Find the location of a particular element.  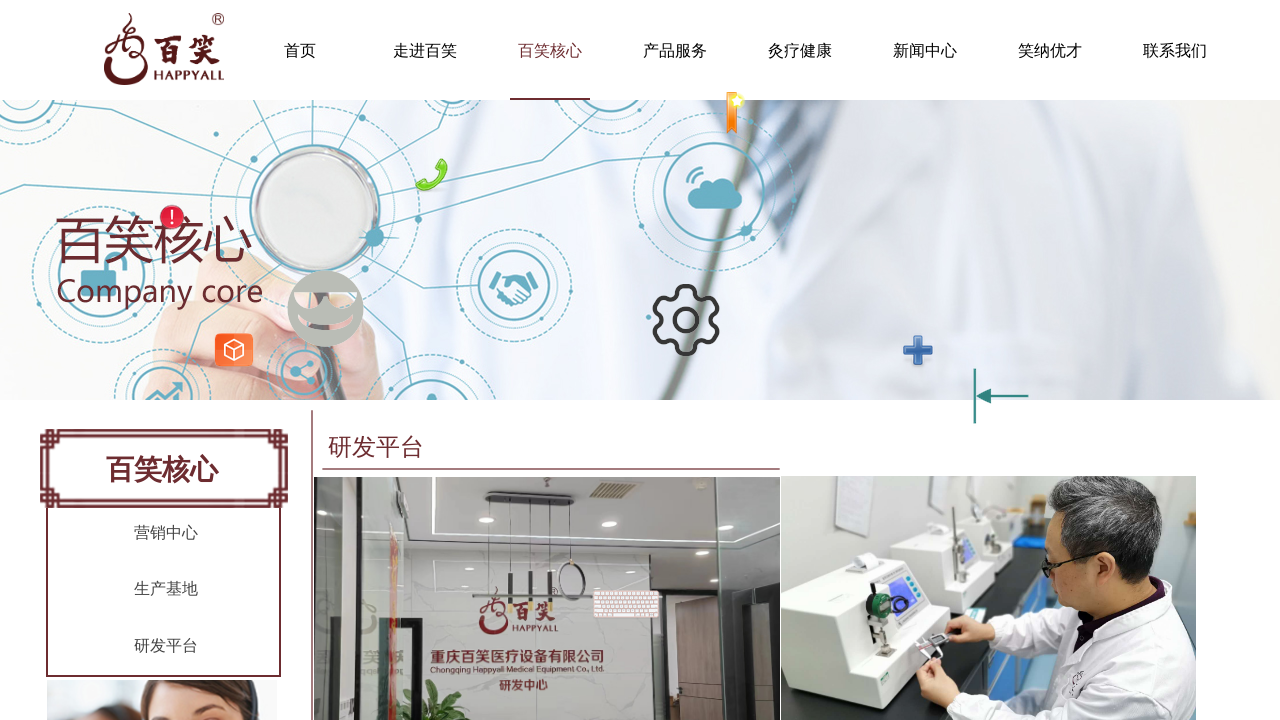

access system settings is located at coordinates (686, 320).